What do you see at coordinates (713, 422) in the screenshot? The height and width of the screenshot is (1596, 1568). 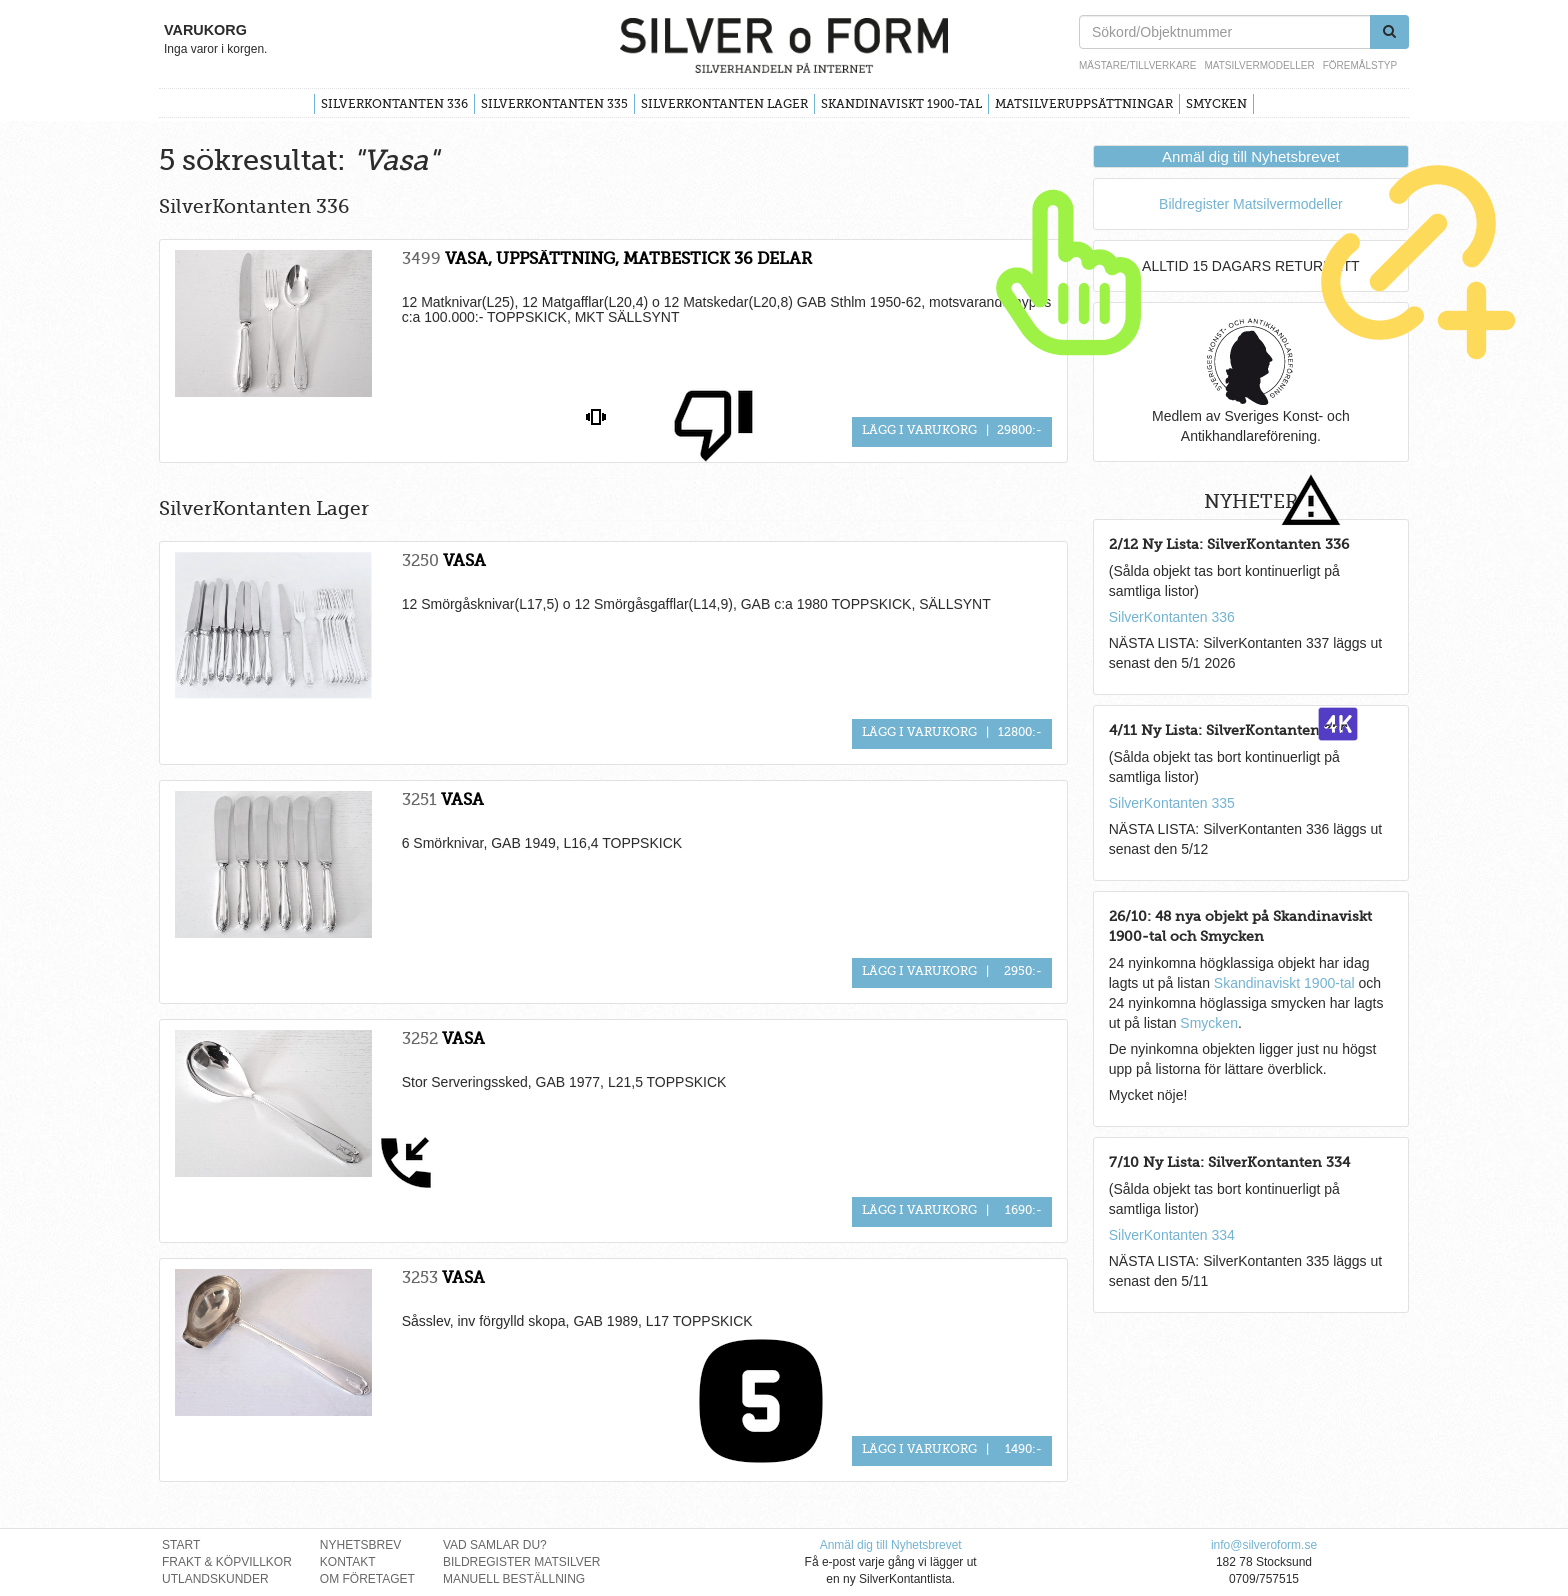 I see `dislike or downvote content` at bounding box center [713, 422].